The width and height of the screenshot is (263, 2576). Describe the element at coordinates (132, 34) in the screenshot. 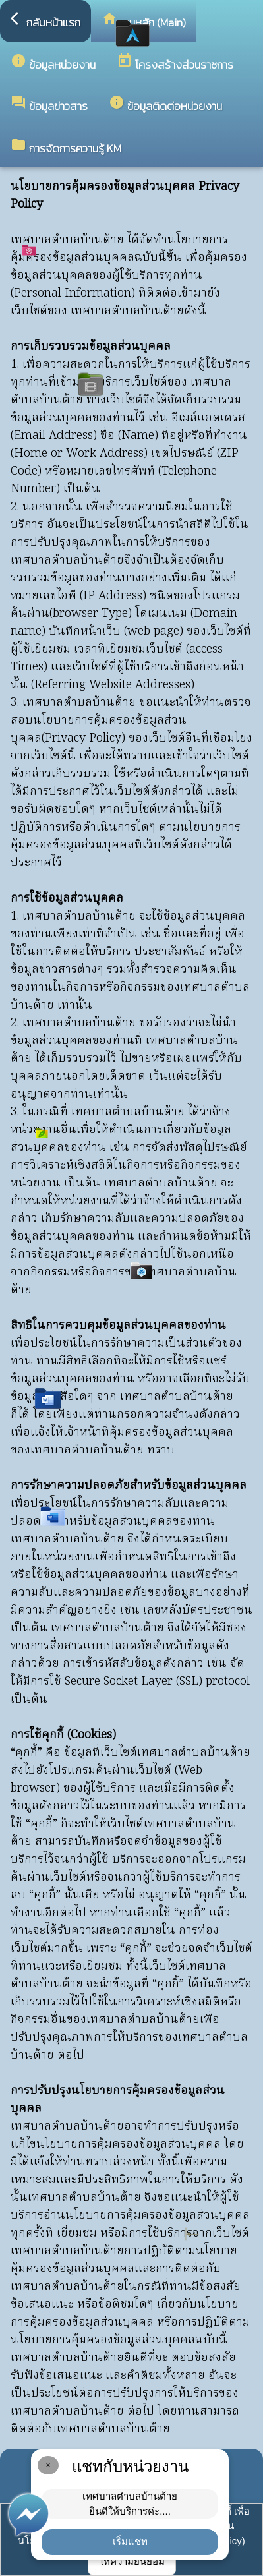

I see `folder containing arch linux files or configurations` at that location.